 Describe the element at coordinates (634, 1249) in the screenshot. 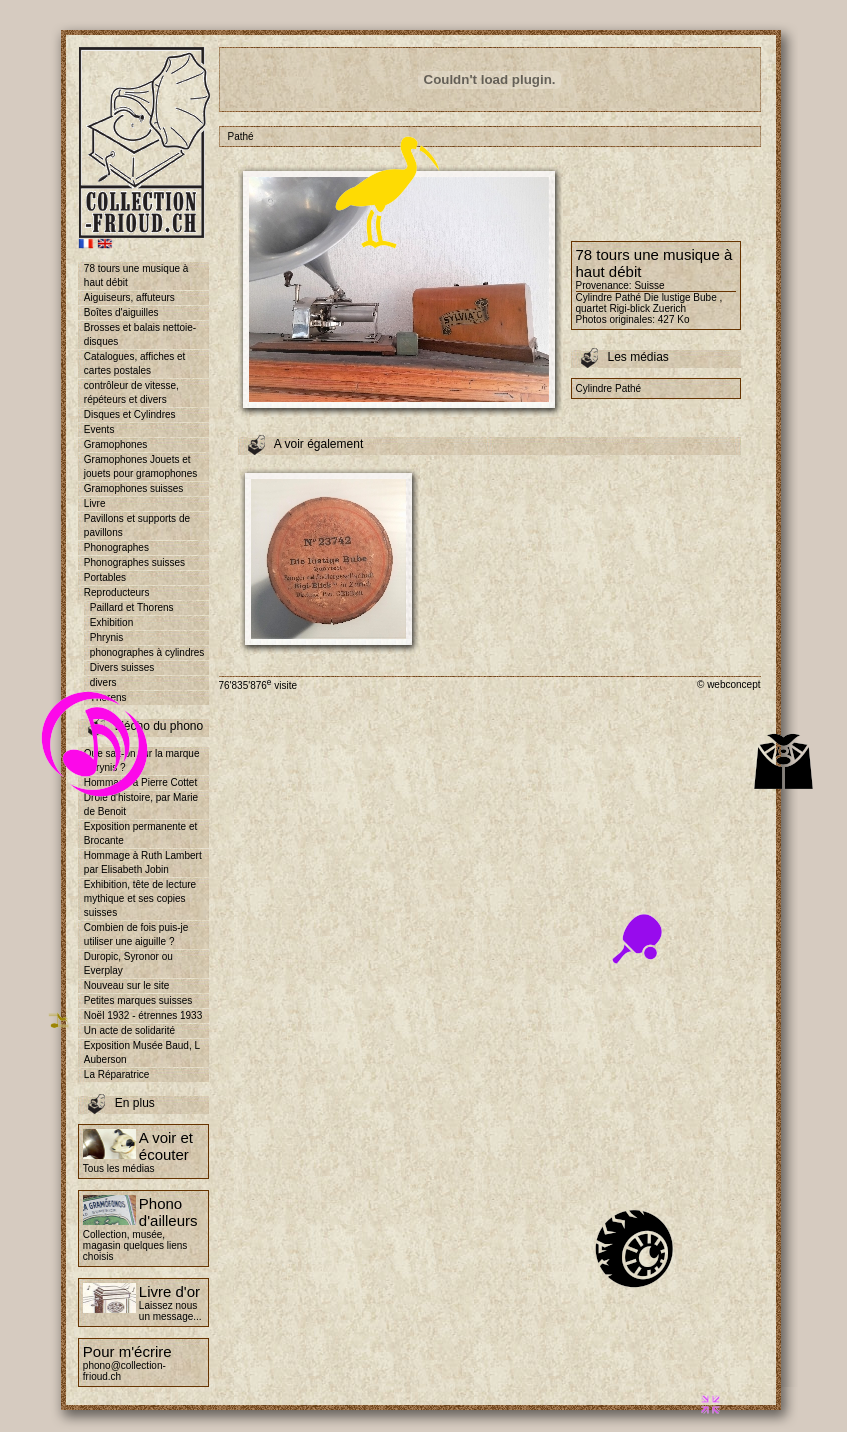

I see `view or toggle visibility settings` at that location.